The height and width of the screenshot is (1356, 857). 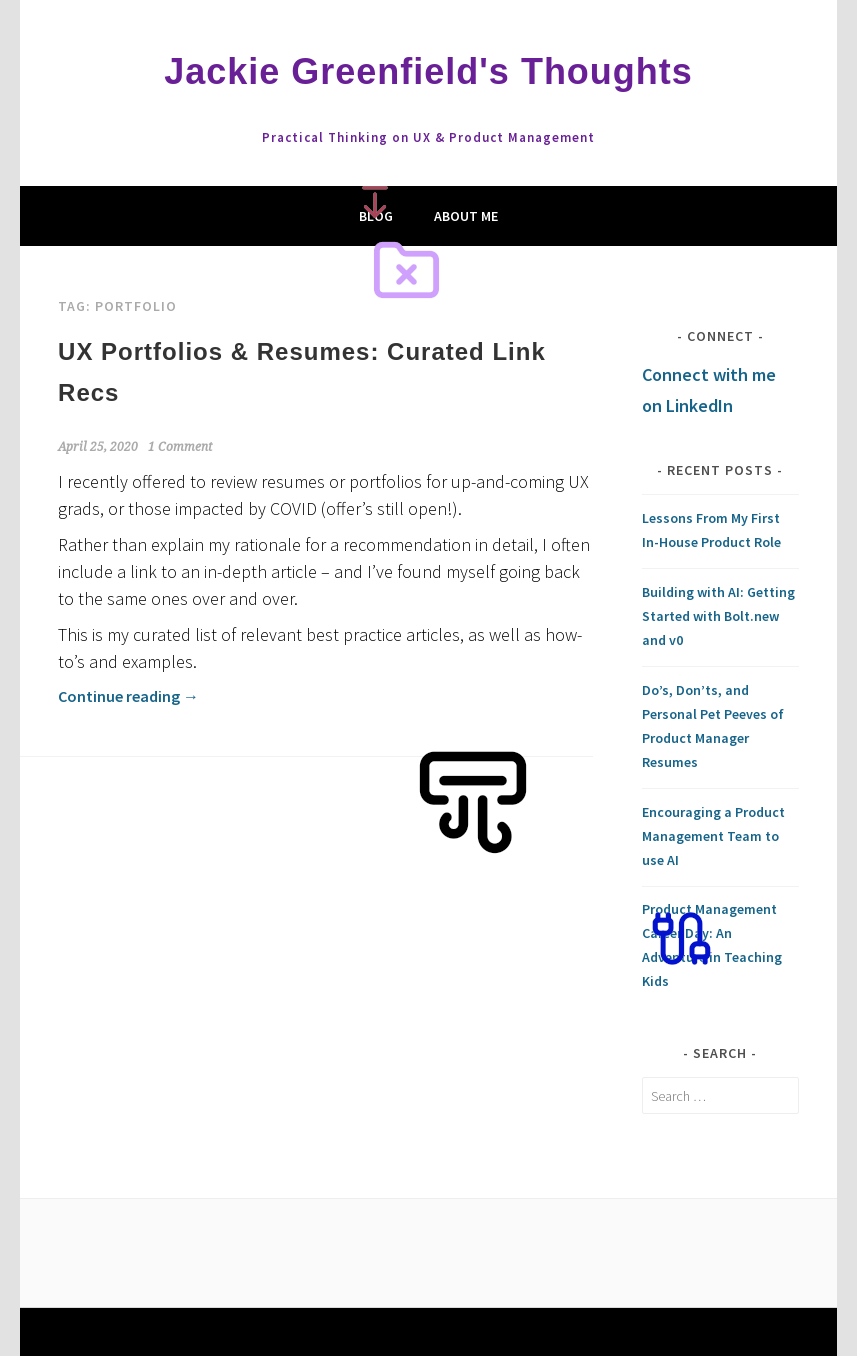 I want to click on download a file, so click(x=375, y=202).